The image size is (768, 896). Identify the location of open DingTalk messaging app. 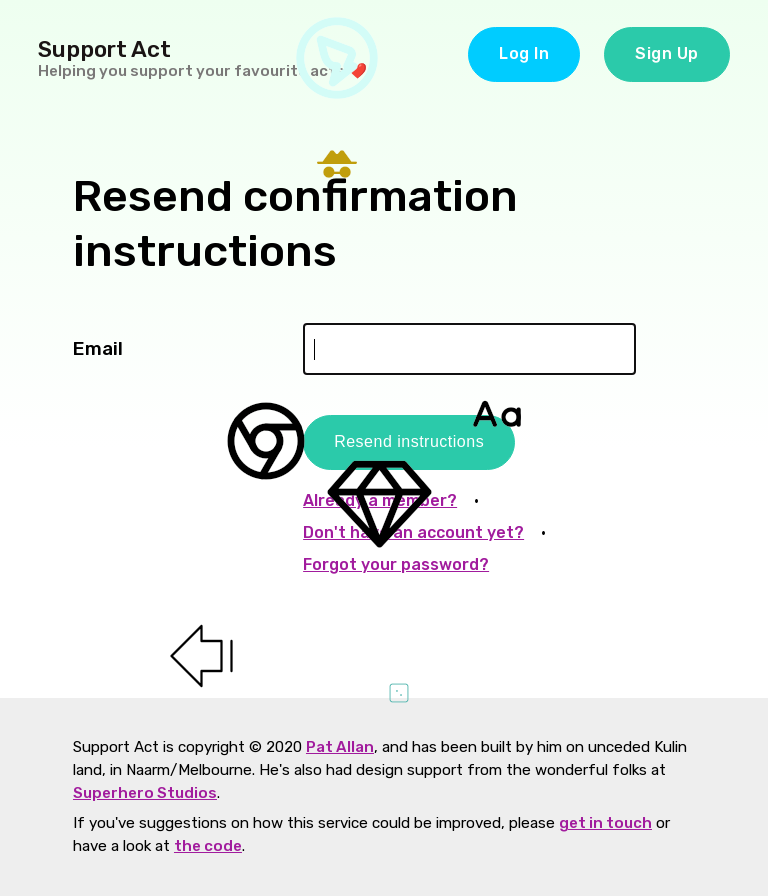
(337, 58).